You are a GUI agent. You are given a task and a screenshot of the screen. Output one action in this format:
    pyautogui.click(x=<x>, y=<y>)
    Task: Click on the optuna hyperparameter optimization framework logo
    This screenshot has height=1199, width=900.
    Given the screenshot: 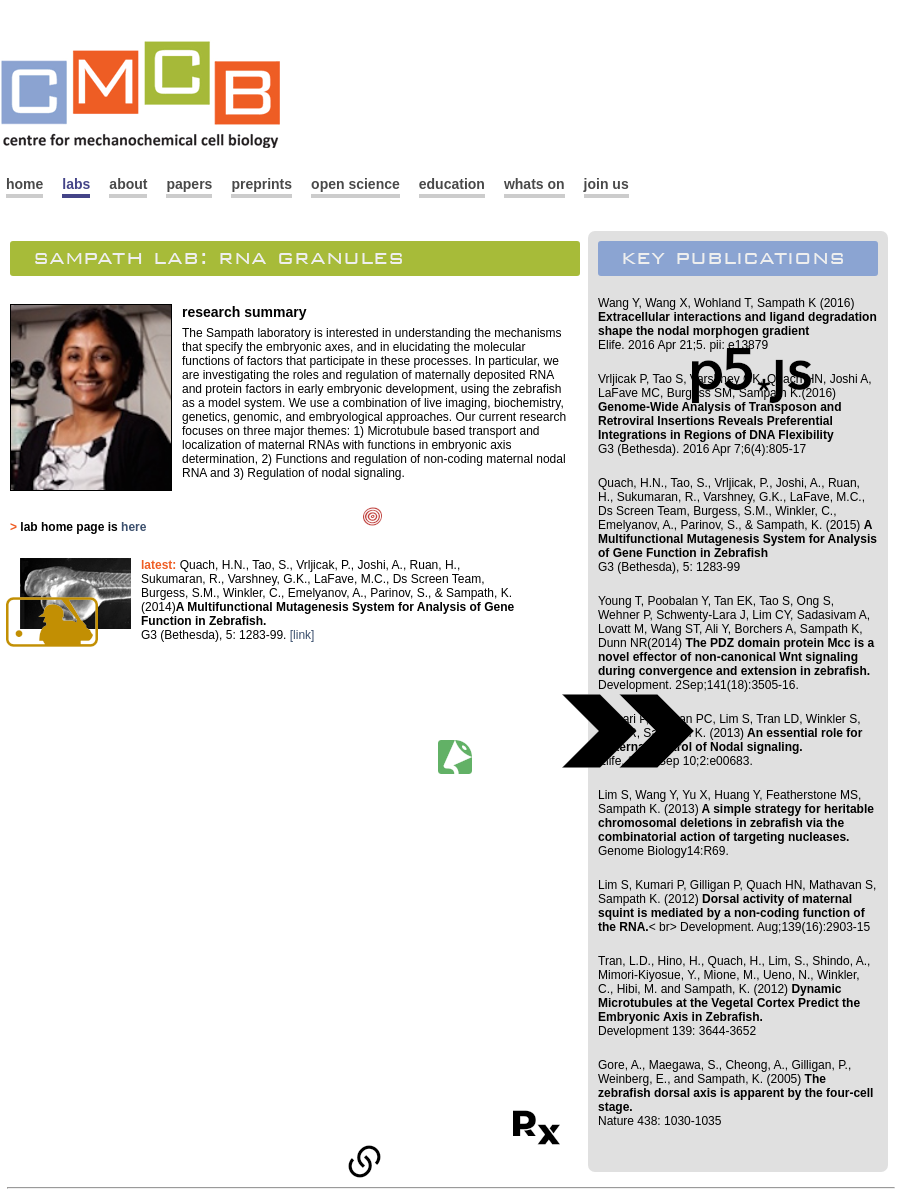 What is the action you would take?
    pyautogui.click(x=372, y=516)
    